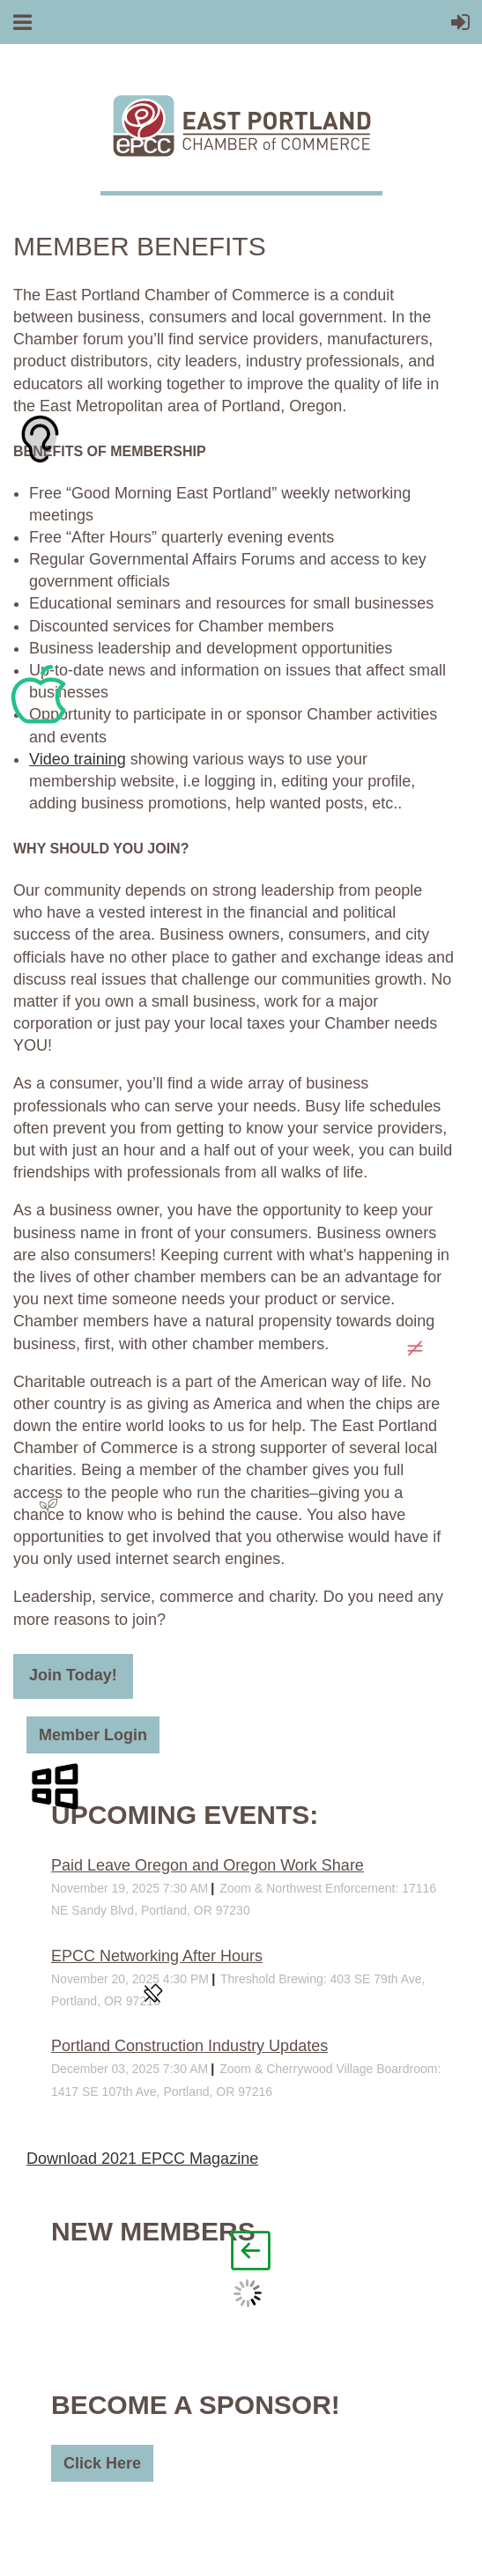  What do you see at coordinates (41, 698) in the screenshot?
I see `sign in with Apple` at bounding box center [41, 698].